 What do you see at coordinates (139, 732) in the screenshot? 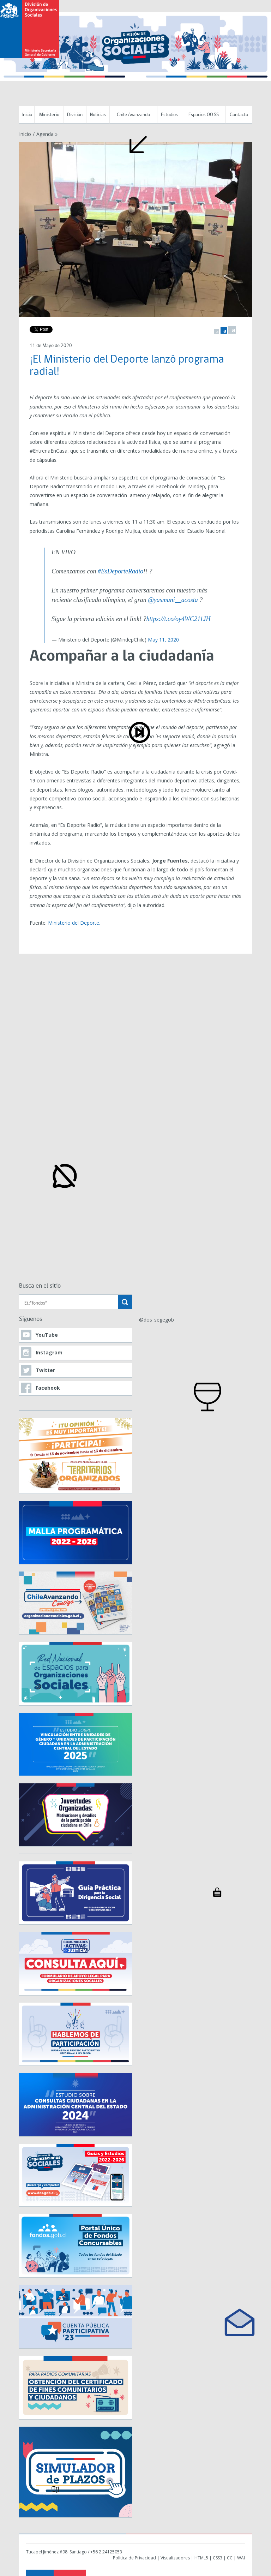
I see `skip to the next track or media item` at bounding box center [139, 732].